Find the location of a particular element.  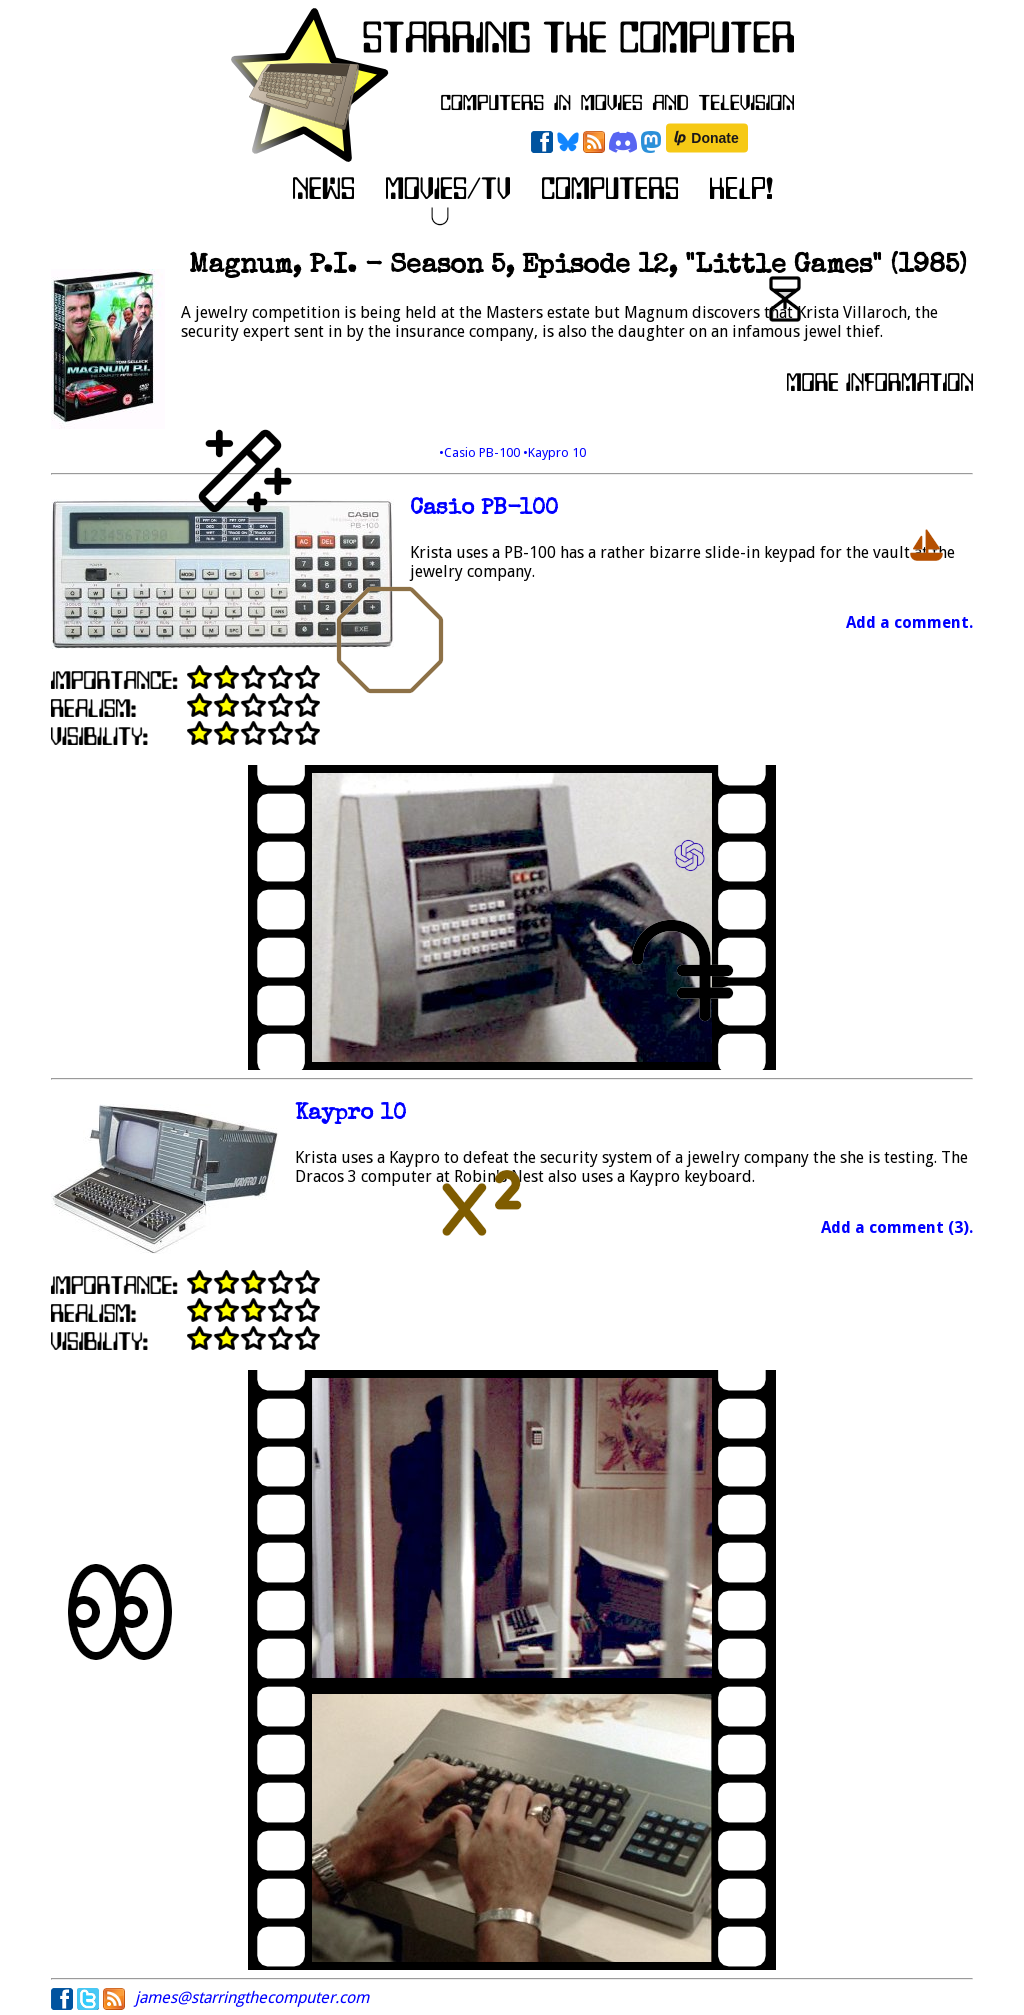

navigate to sailing or boating features is located at coordinates (926, 544).